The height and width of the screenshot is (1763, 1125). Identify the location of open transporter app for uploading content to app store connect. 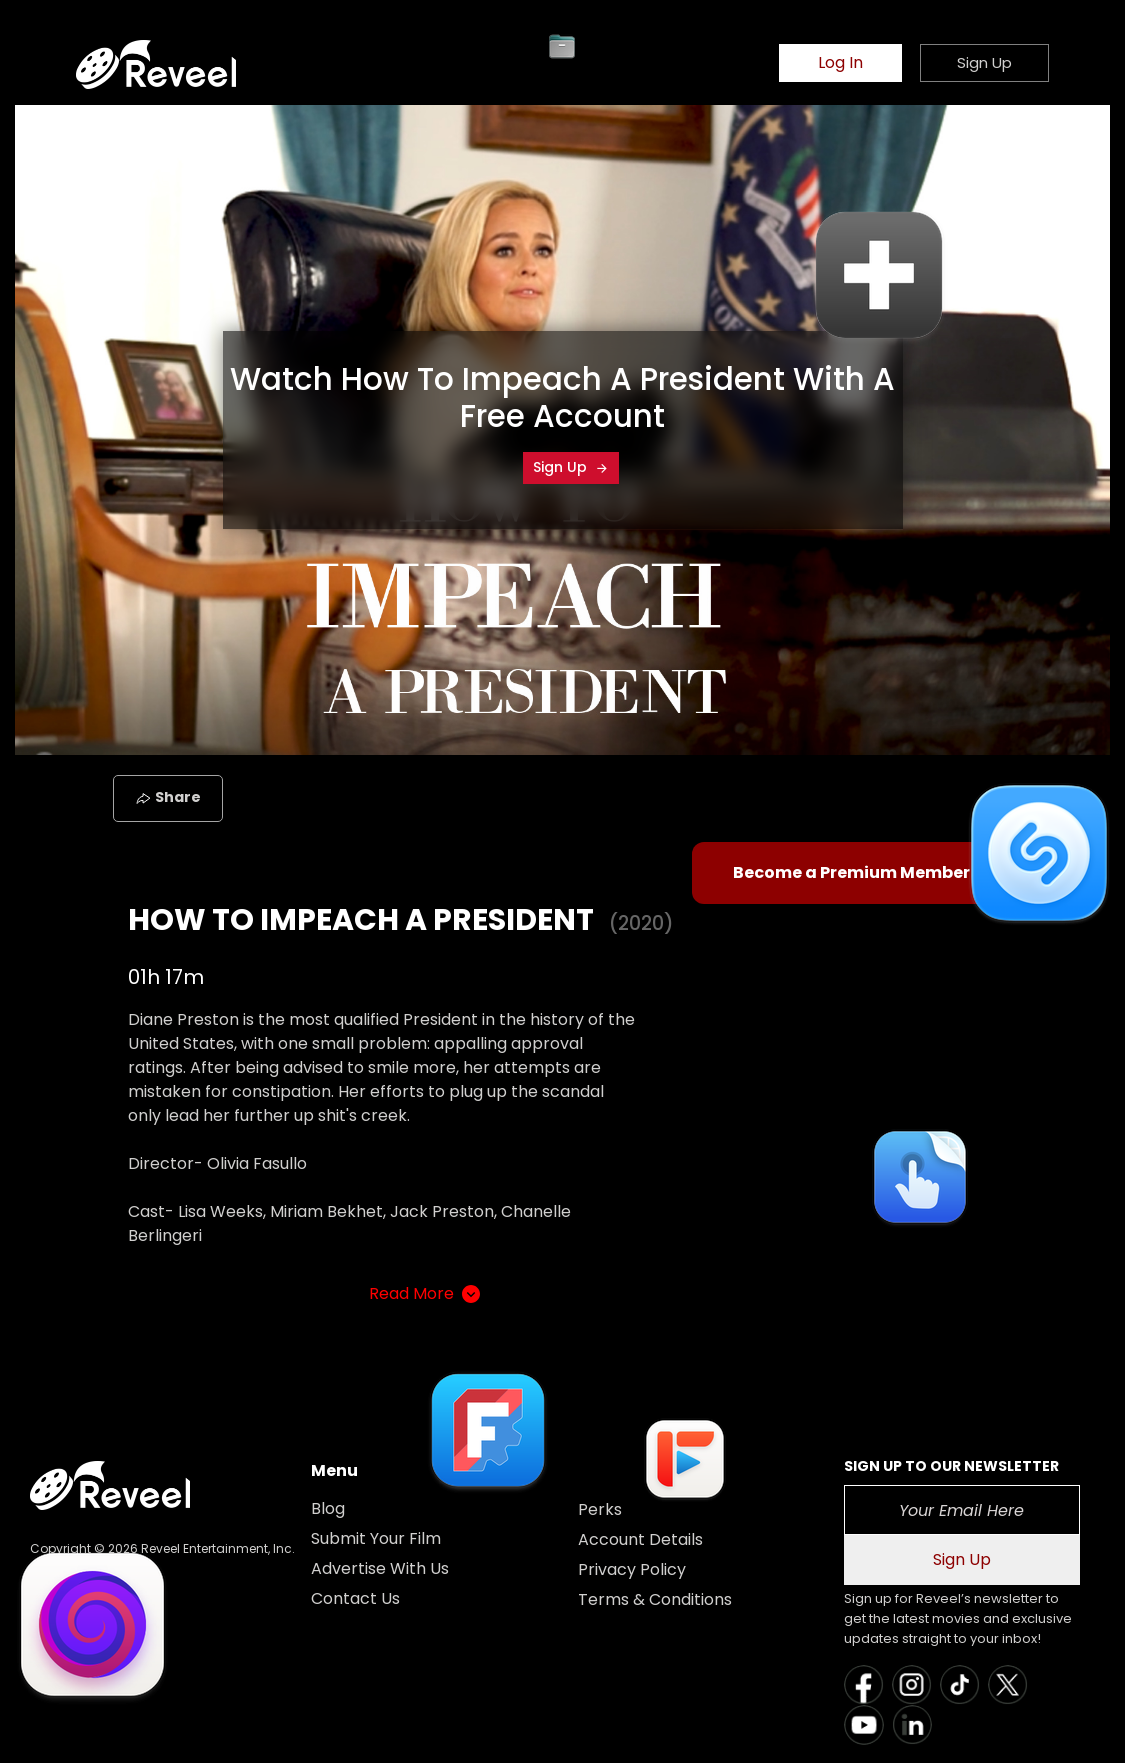
(92, 1624).